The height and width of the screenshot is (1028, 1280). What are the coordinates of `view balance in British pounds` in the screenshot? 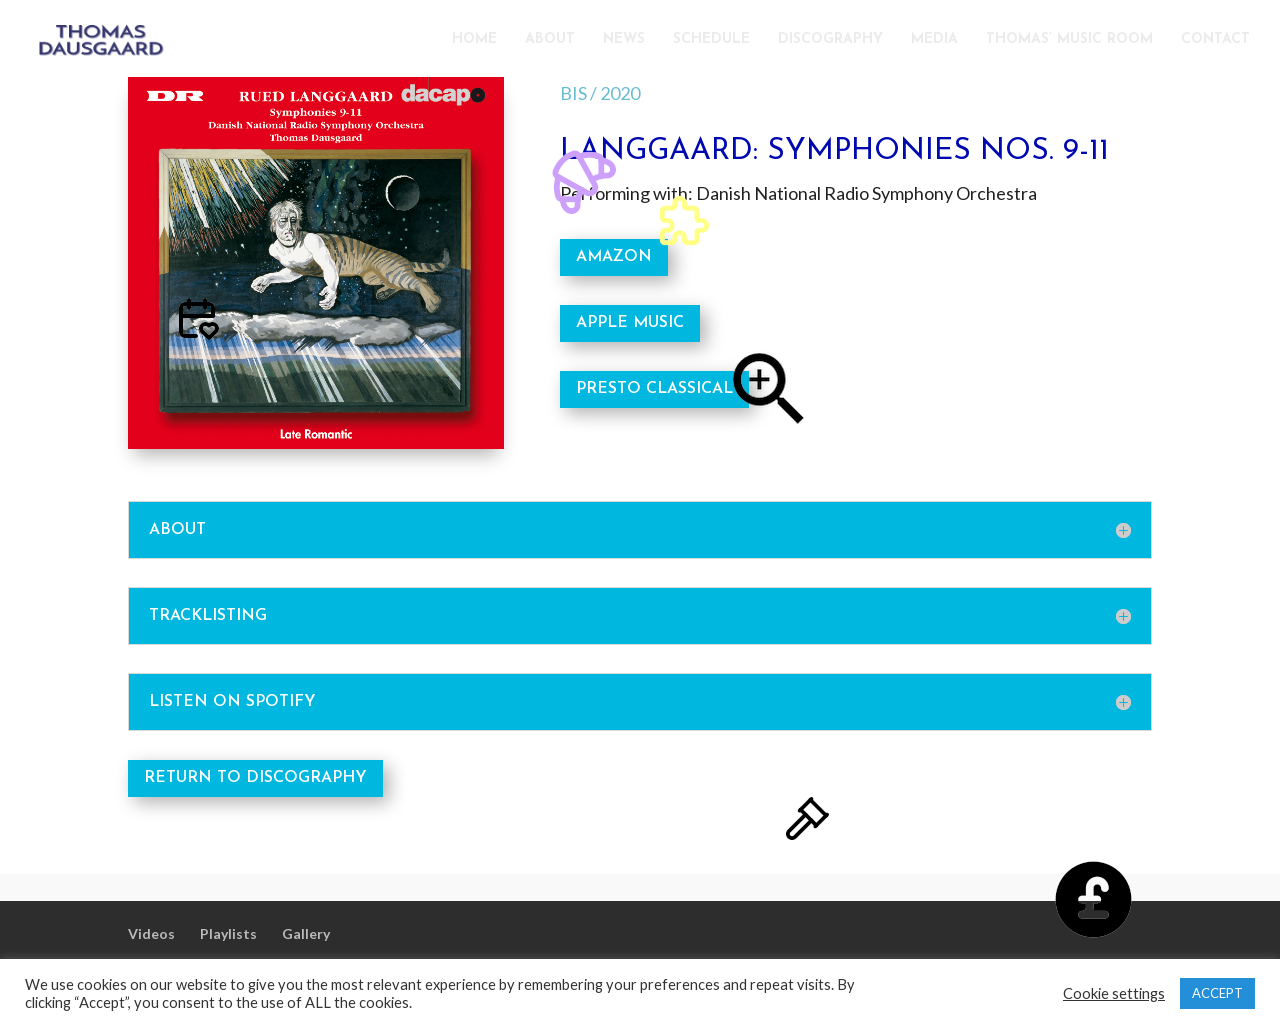 It's located at (1093, 899).